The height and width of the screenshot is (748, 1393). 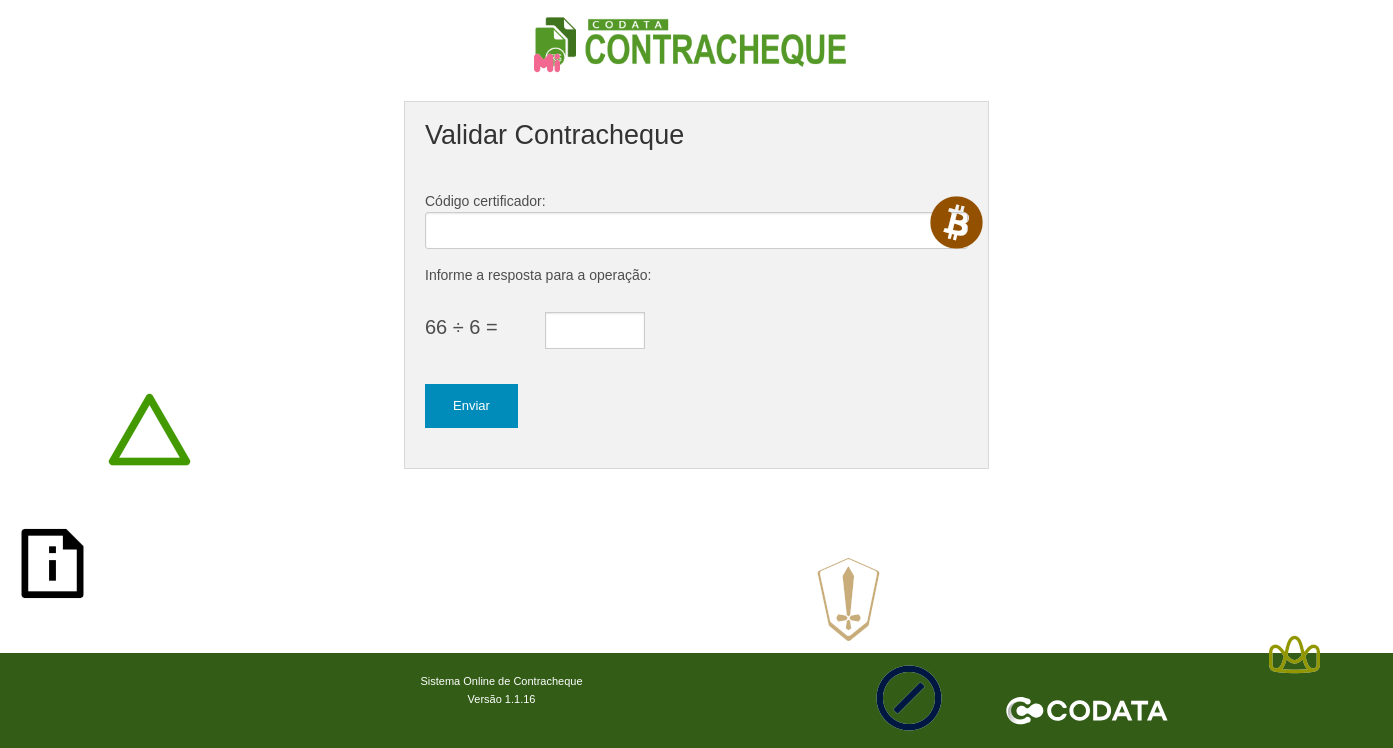 I want to click on open the Misskey app, so click(x=547, y=63).